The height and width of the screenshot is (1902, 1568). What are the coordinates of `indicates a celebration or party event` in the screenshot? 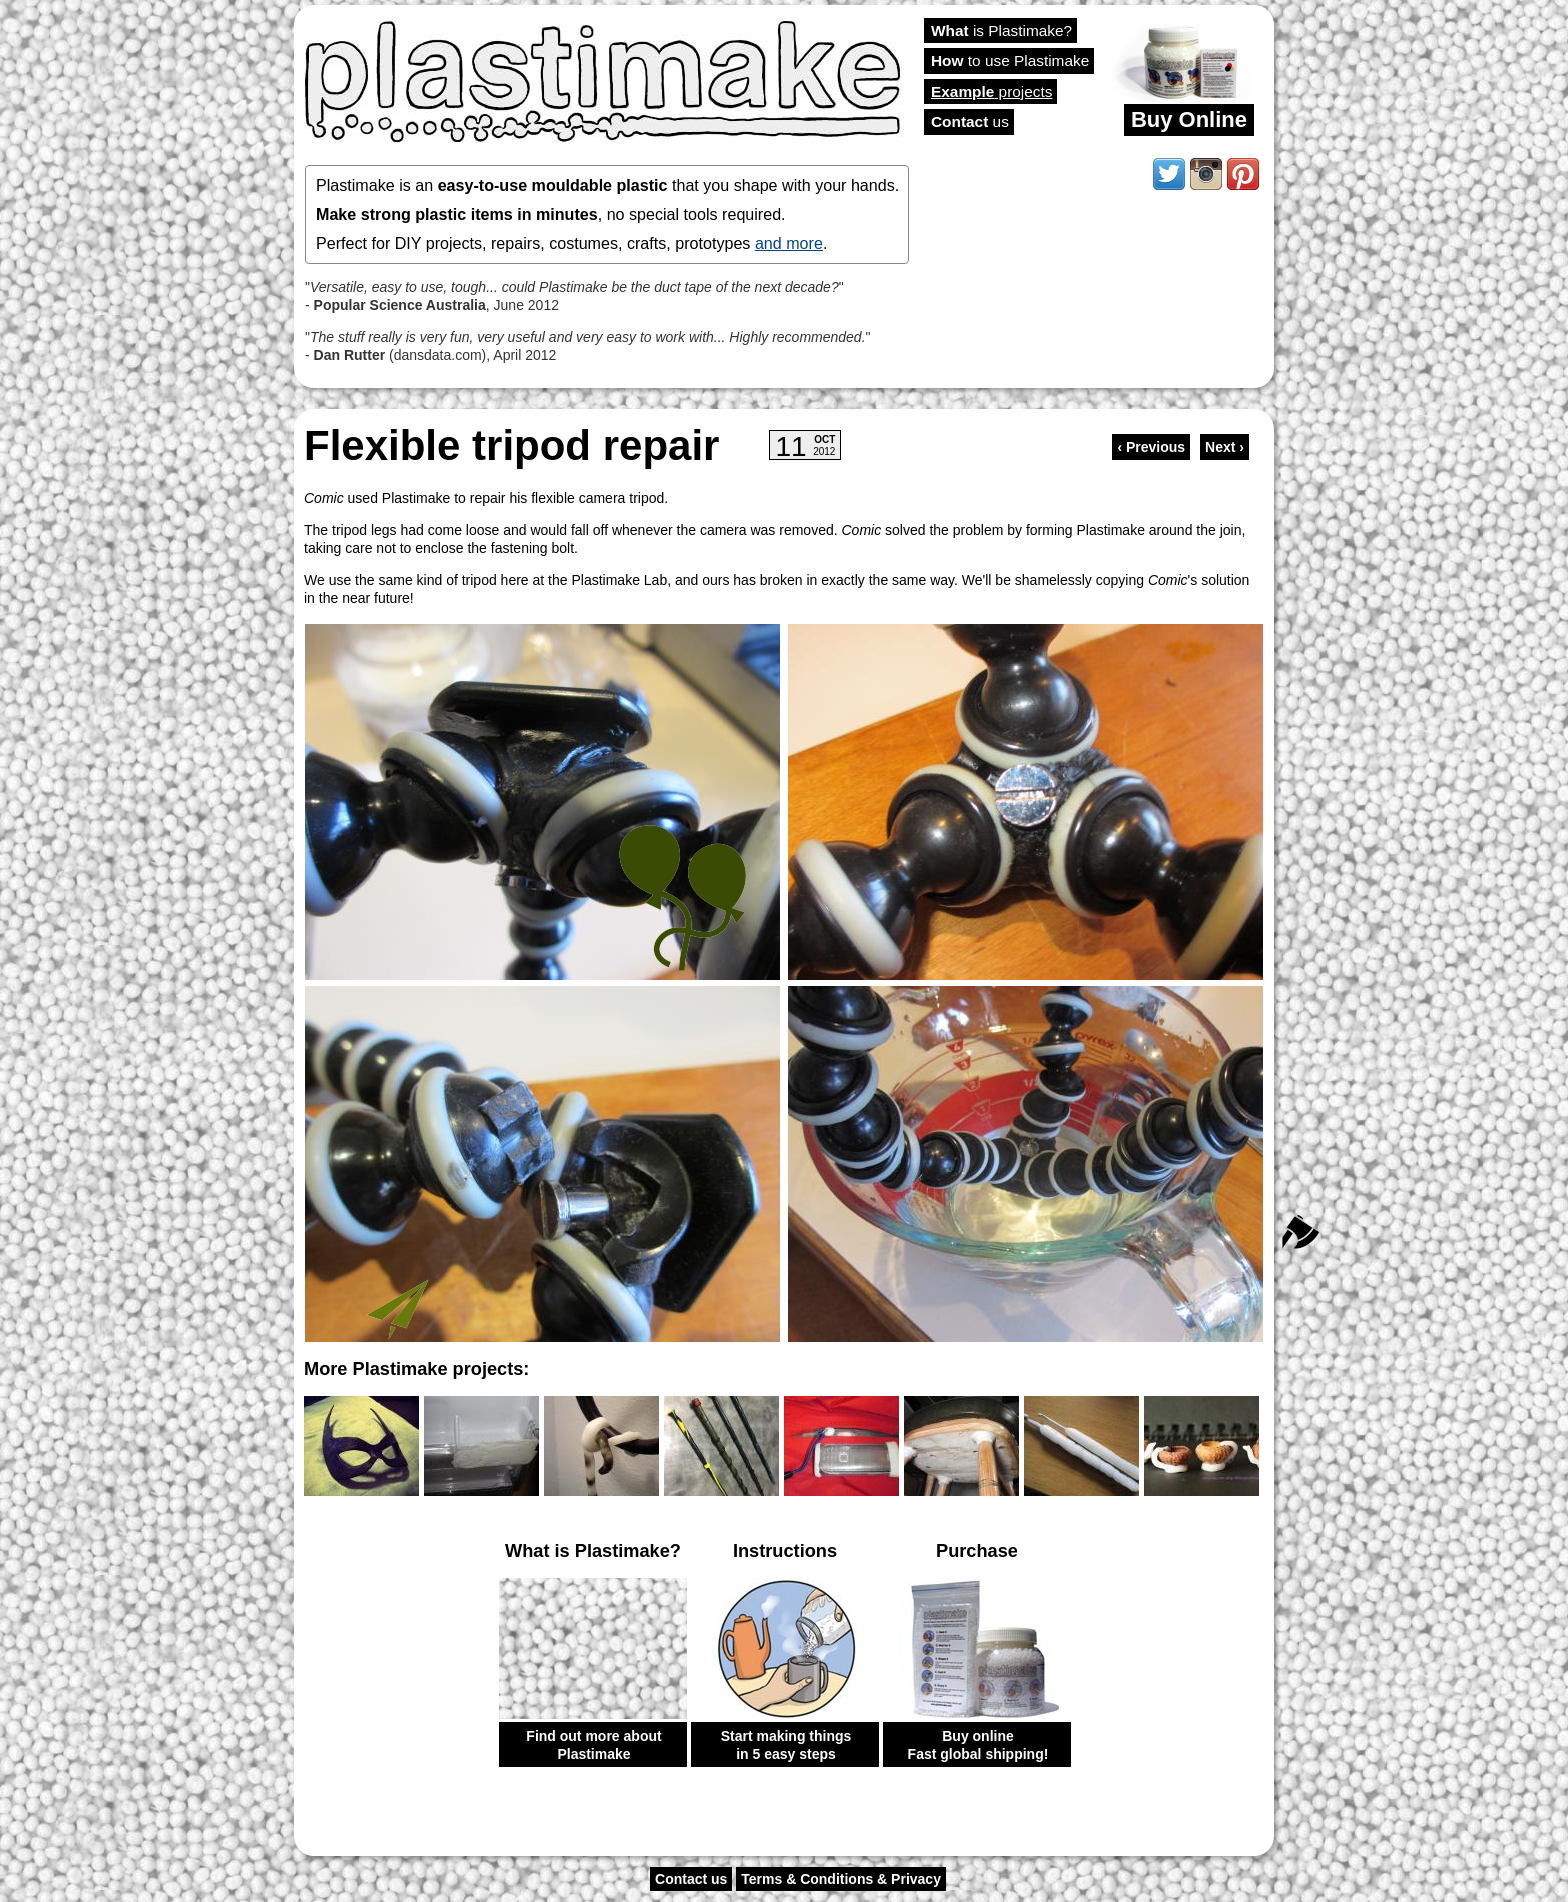 It's located at (681, 897).